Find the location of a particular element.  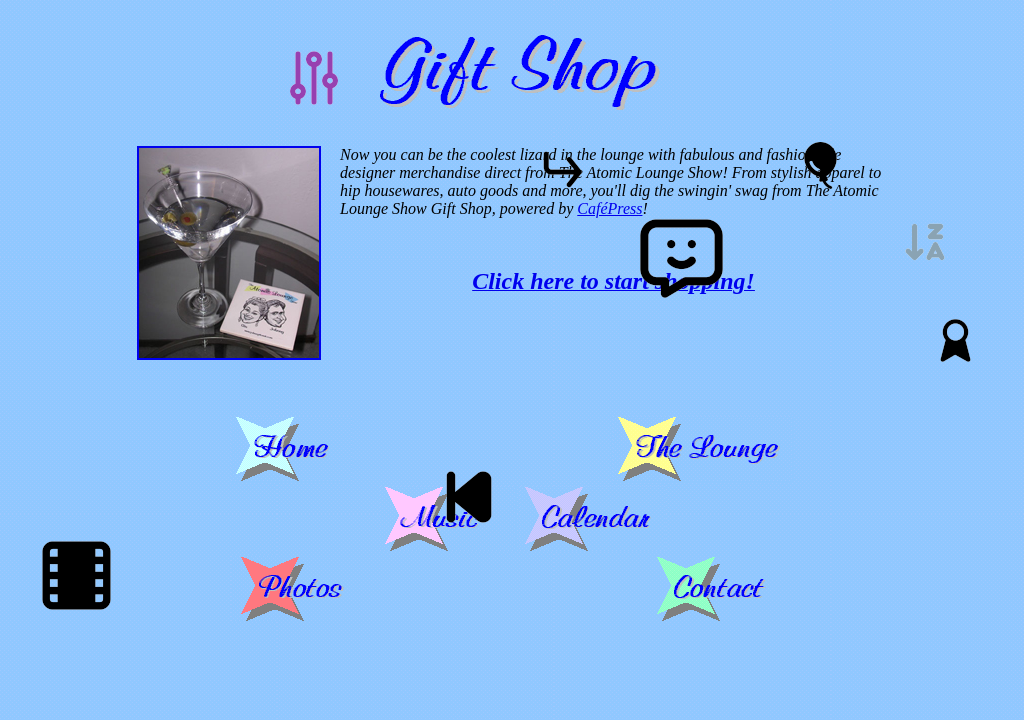

adjust settings or preferences is located at coordinates (314, 78).